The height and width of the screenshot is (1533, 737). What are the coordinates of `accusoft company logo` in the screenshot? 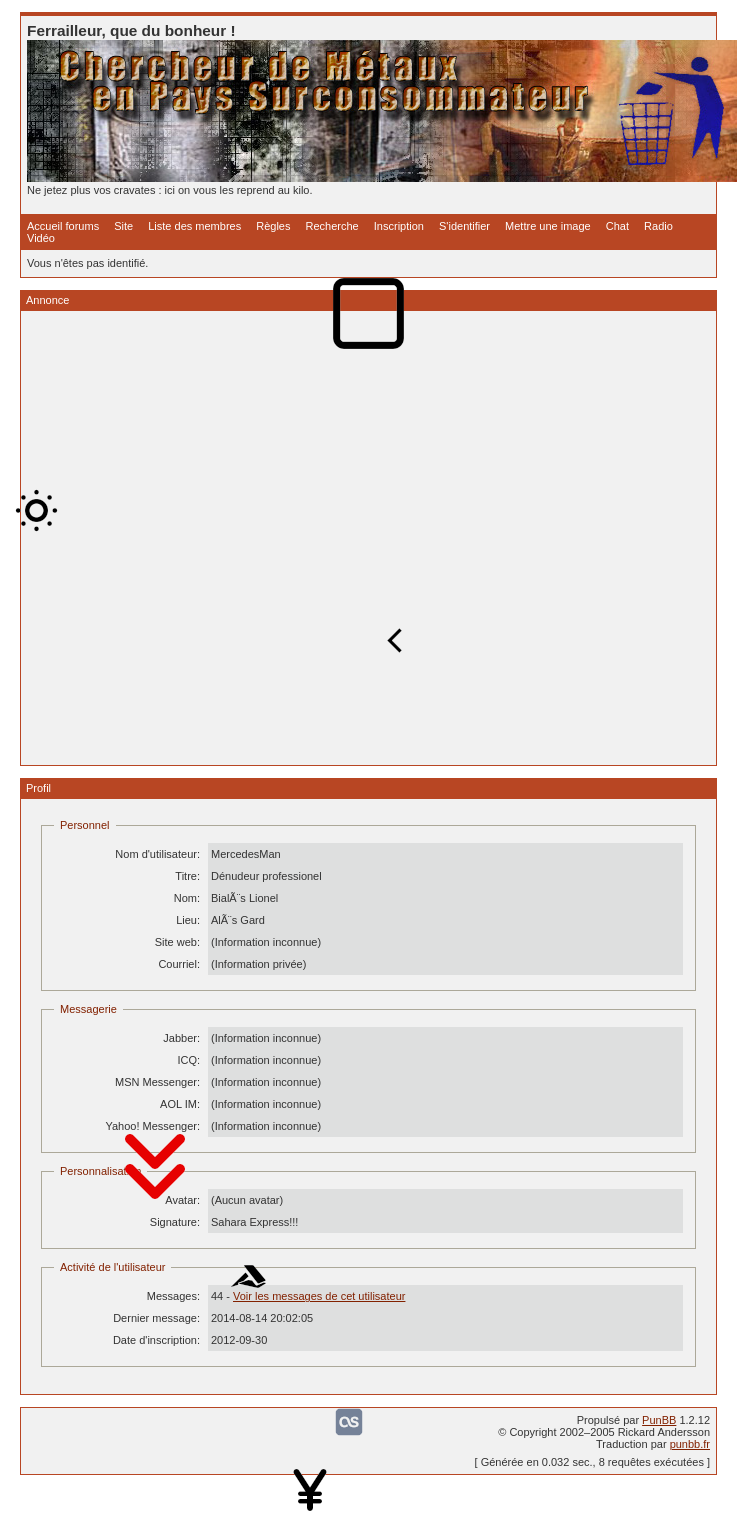 It's located at (248, 1276).